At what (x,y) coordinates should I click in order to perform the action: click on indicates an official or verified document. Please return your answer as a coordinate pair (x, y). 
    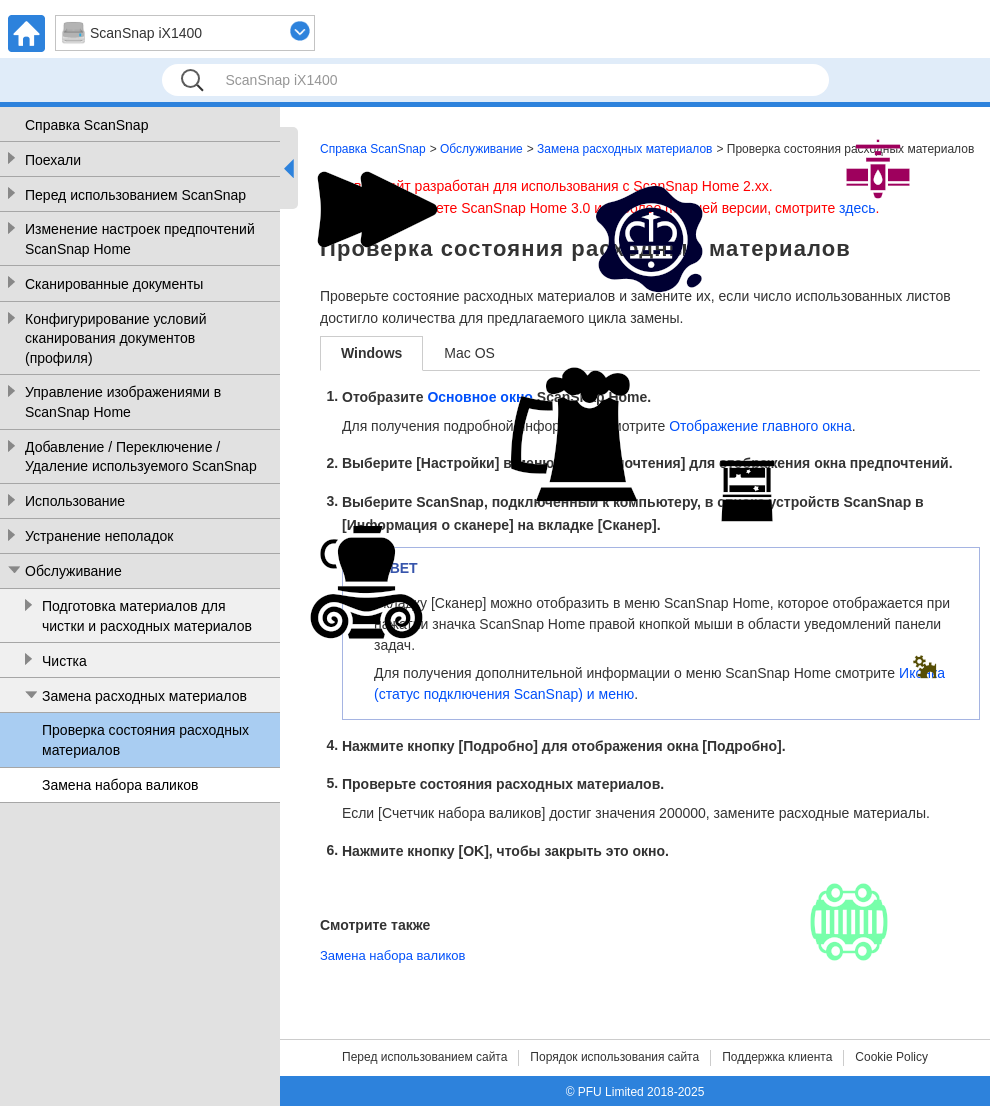
    Looking at the image, I should click on (649, 238).